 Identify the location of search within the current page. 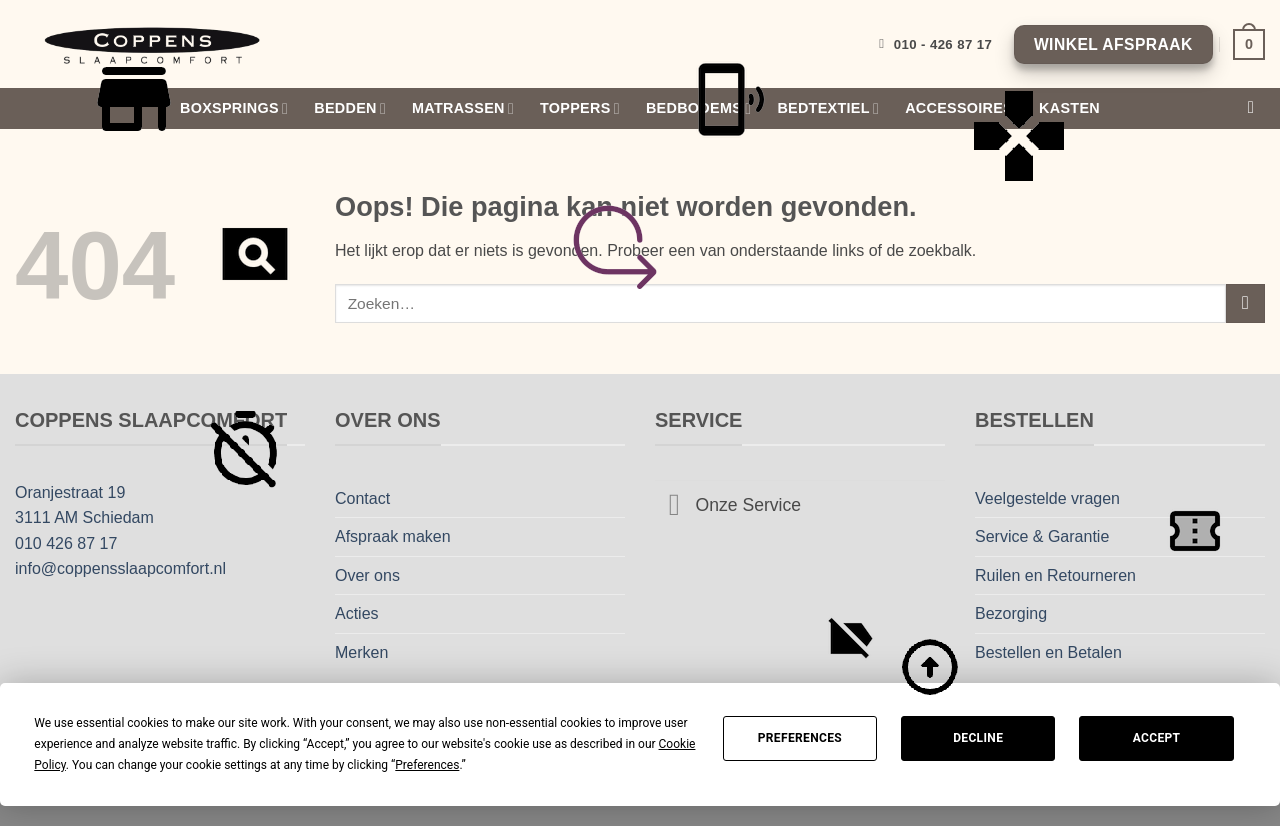
(255, 254).